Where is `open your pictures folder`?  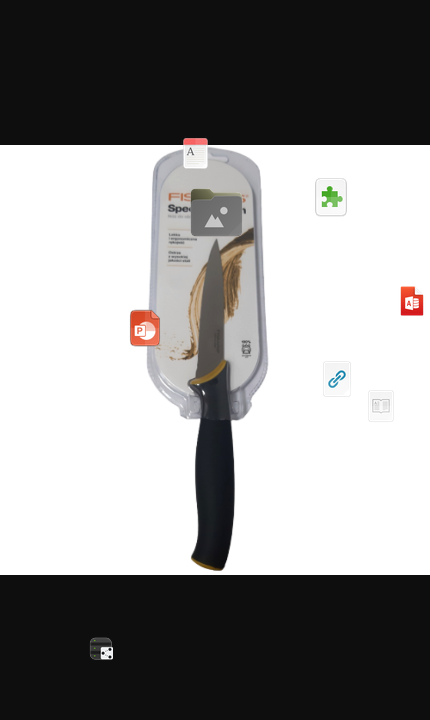
open your pictures folder is located at coordinates (216, 212).